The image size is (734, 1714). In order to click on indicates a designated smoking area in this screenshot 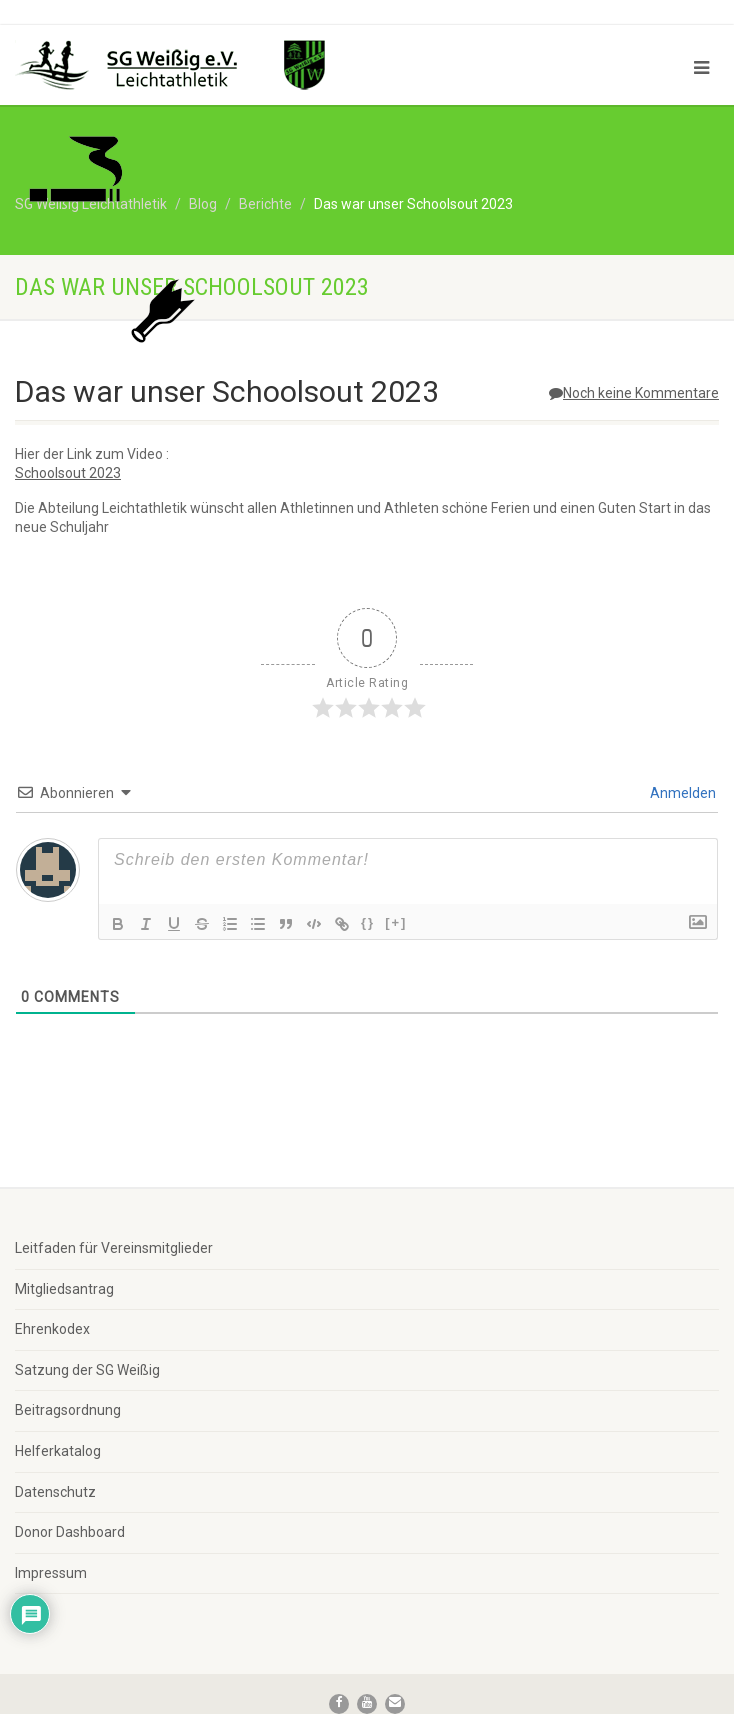, I will do `click(75, 181)`.